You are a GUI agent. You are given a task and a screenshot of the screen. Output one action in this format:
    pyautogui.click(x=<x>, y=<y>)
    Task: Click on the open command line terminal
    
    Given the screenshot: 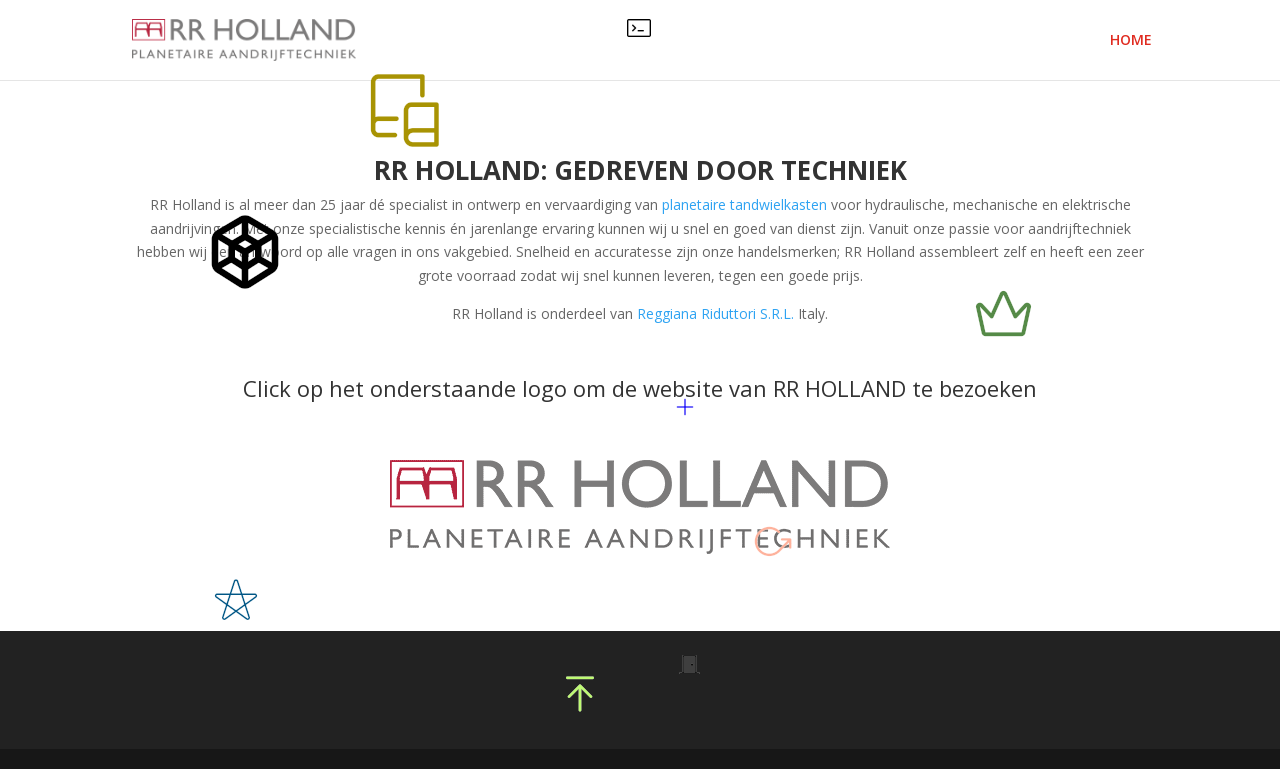 What is the action you would take?
    pyautogui.click(x=639, y=28)
    